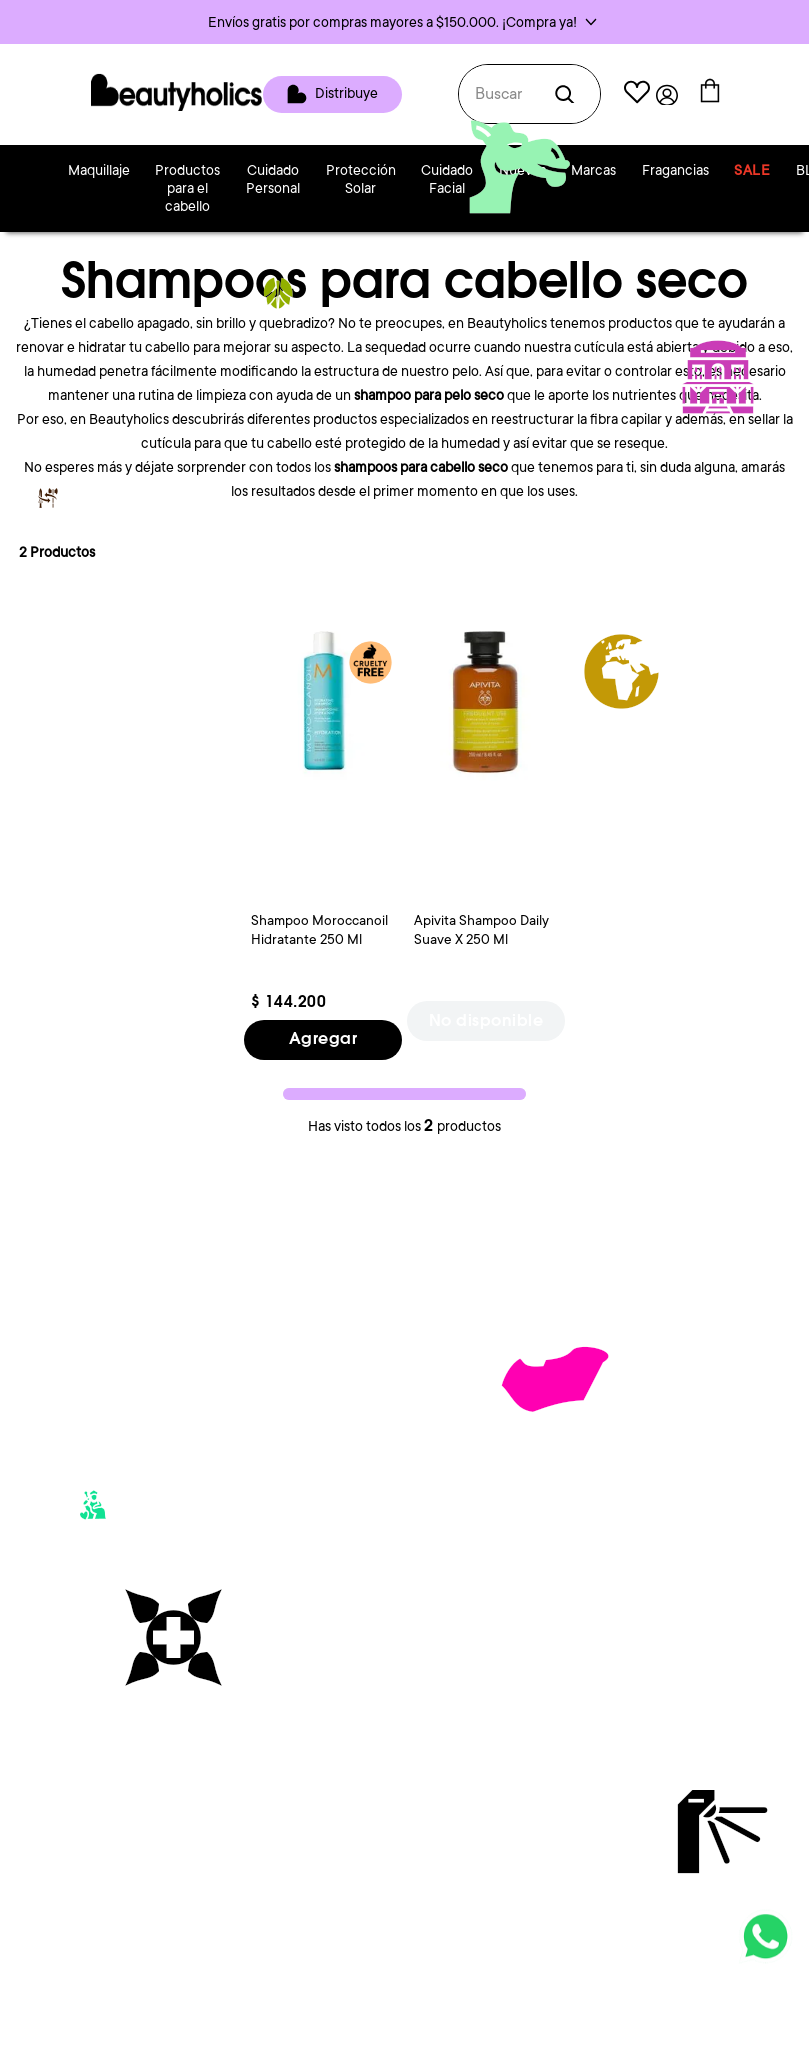 This screenshot has height=2048, width=809. Describe the element at coordinates (278, 293) in the screenshot. I see `open a loot crate or mystery item` at that location.